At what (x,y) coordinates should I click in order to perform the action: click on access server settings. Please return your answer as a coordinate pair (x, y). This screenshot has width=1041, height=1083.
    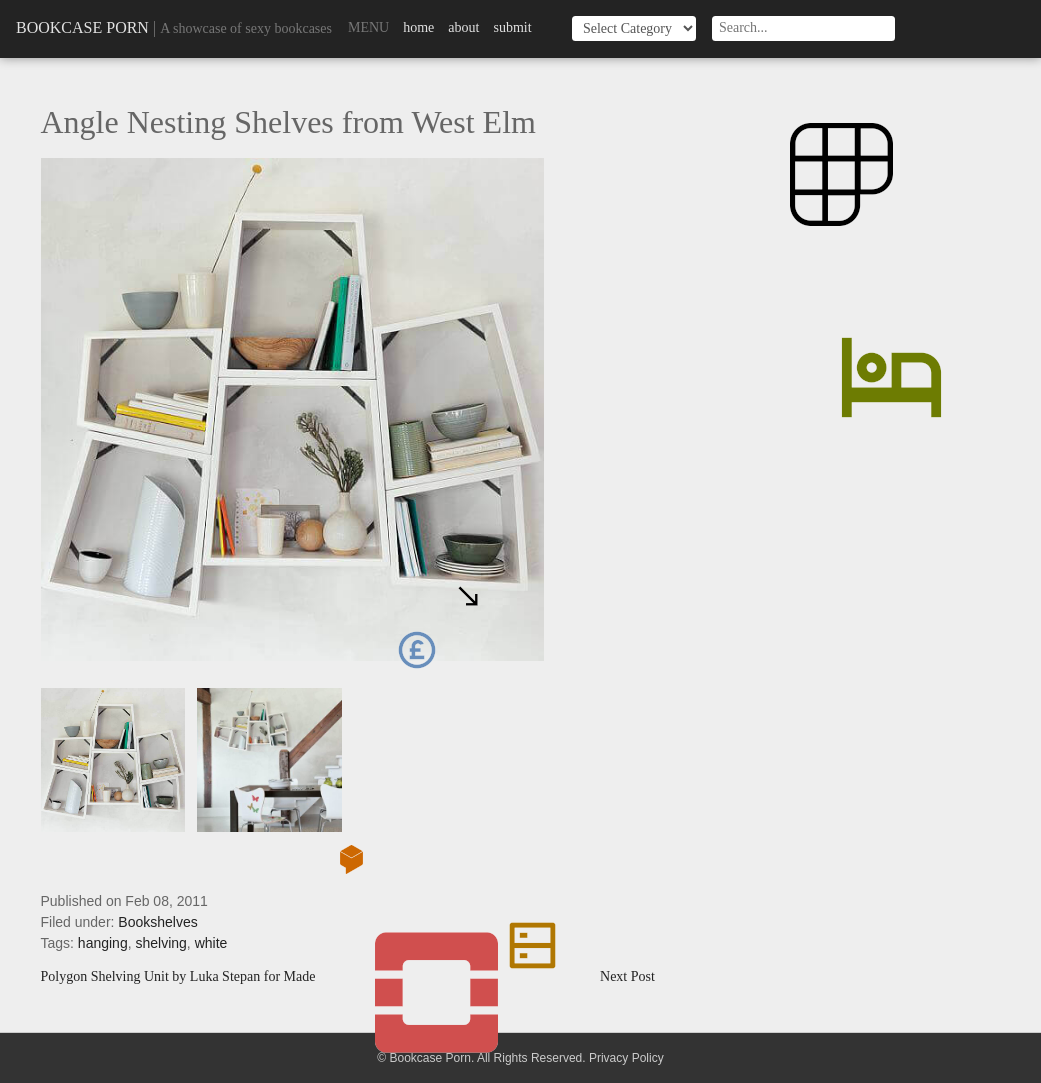
    Looking at the image, I should click on (532, 945).